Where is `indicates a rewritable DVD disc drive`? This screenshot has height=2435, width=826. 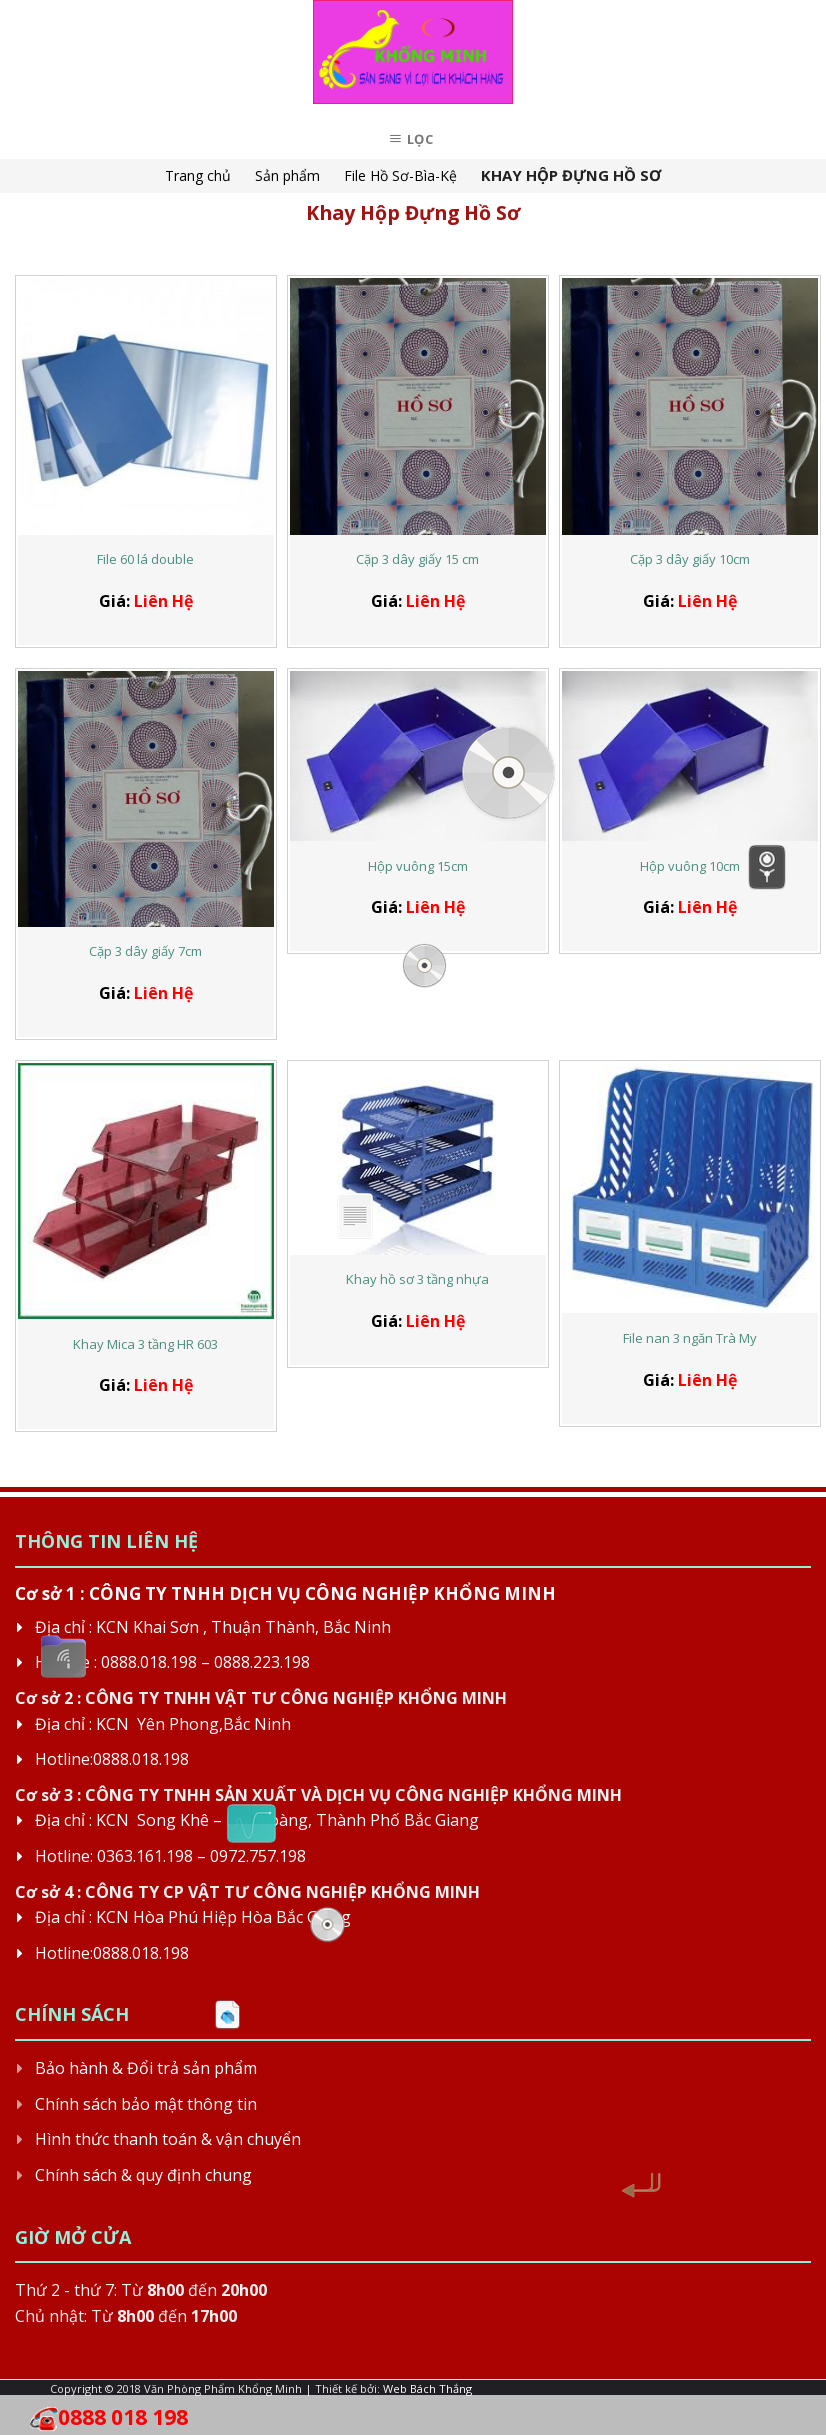 indicates a rewritable DVD disc drive is located at coordinates (508, 772).